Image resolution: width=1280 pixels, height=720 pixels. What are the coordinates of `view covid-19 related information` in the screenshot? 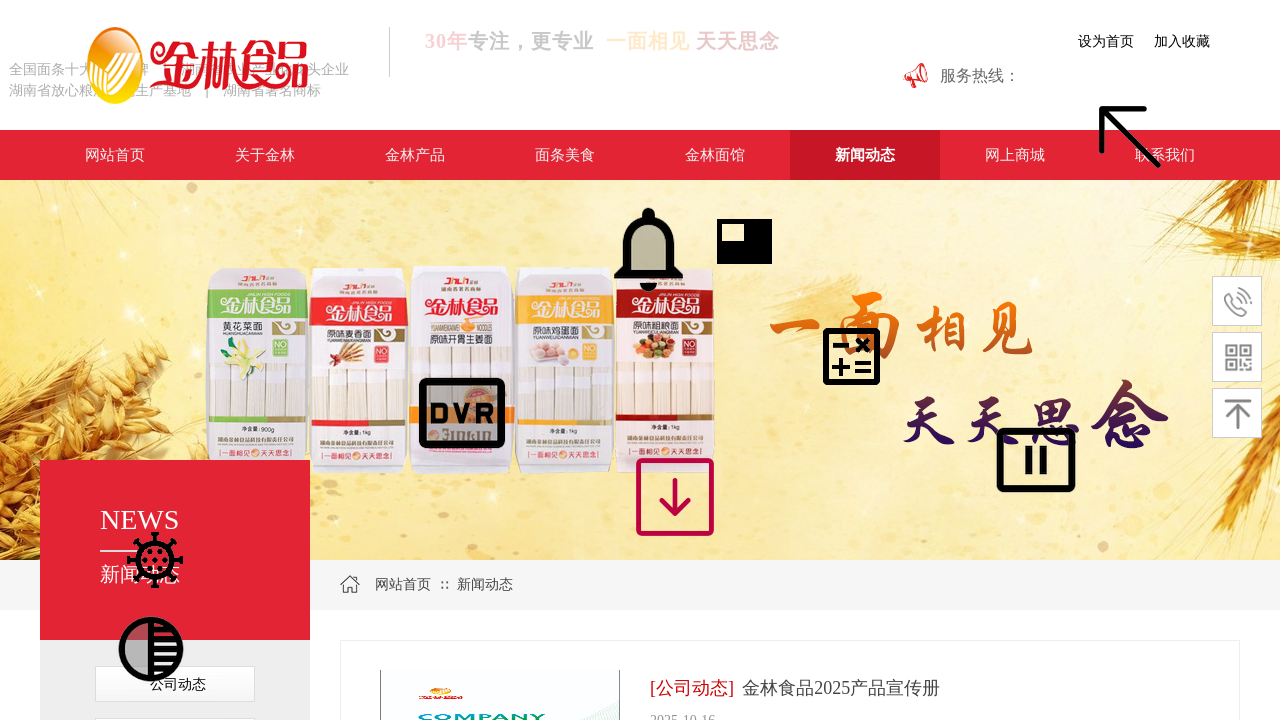 It's located at (155, 560).